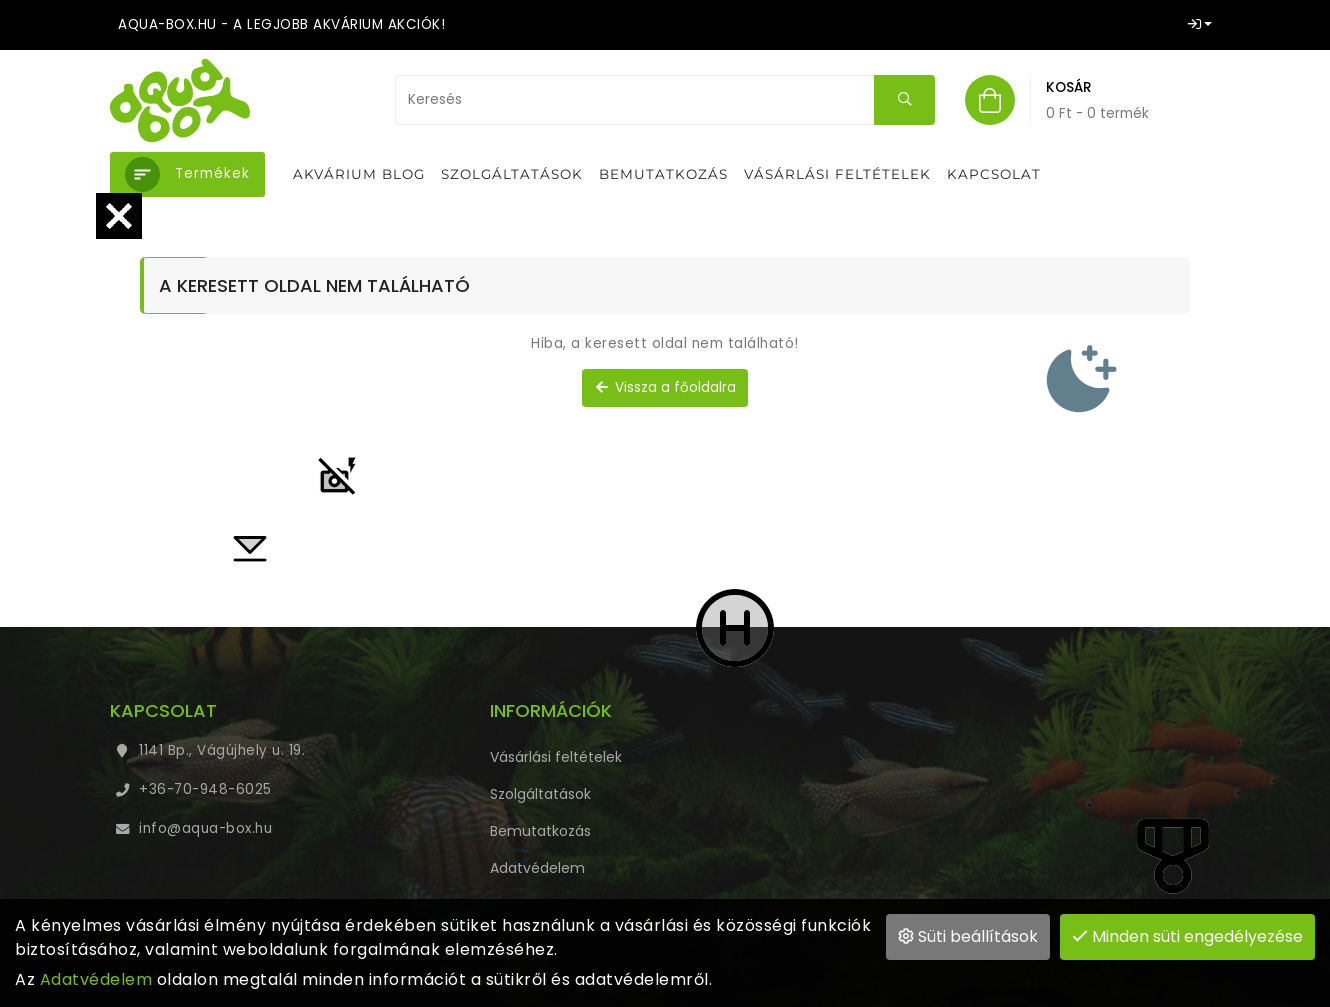  I want to click on toggle dark mode or night theme, so click(1079, 380).